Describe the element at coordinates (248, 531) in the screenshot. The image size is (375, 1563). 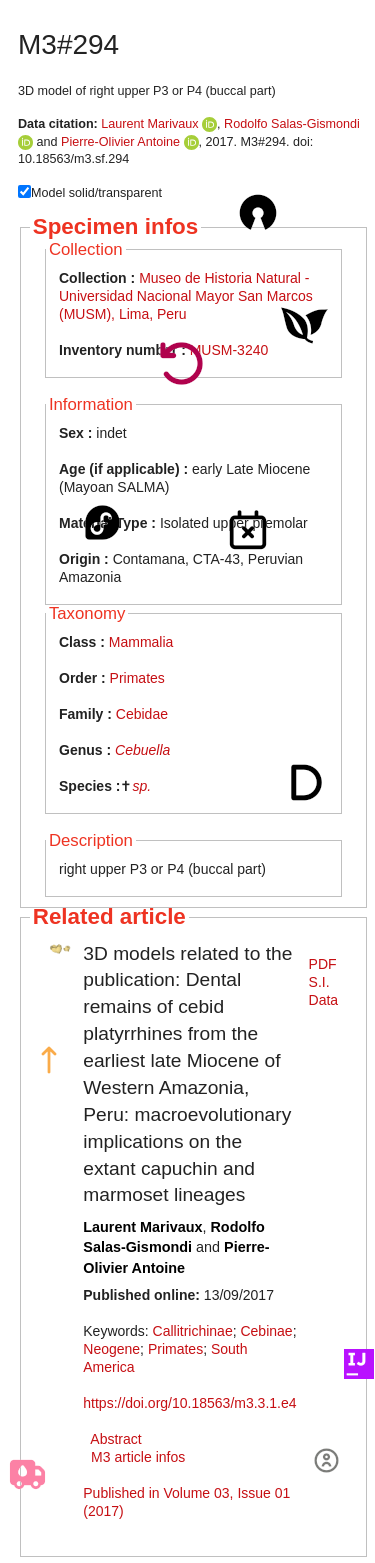
I see `cancel or remove a scheduled event` at that location.